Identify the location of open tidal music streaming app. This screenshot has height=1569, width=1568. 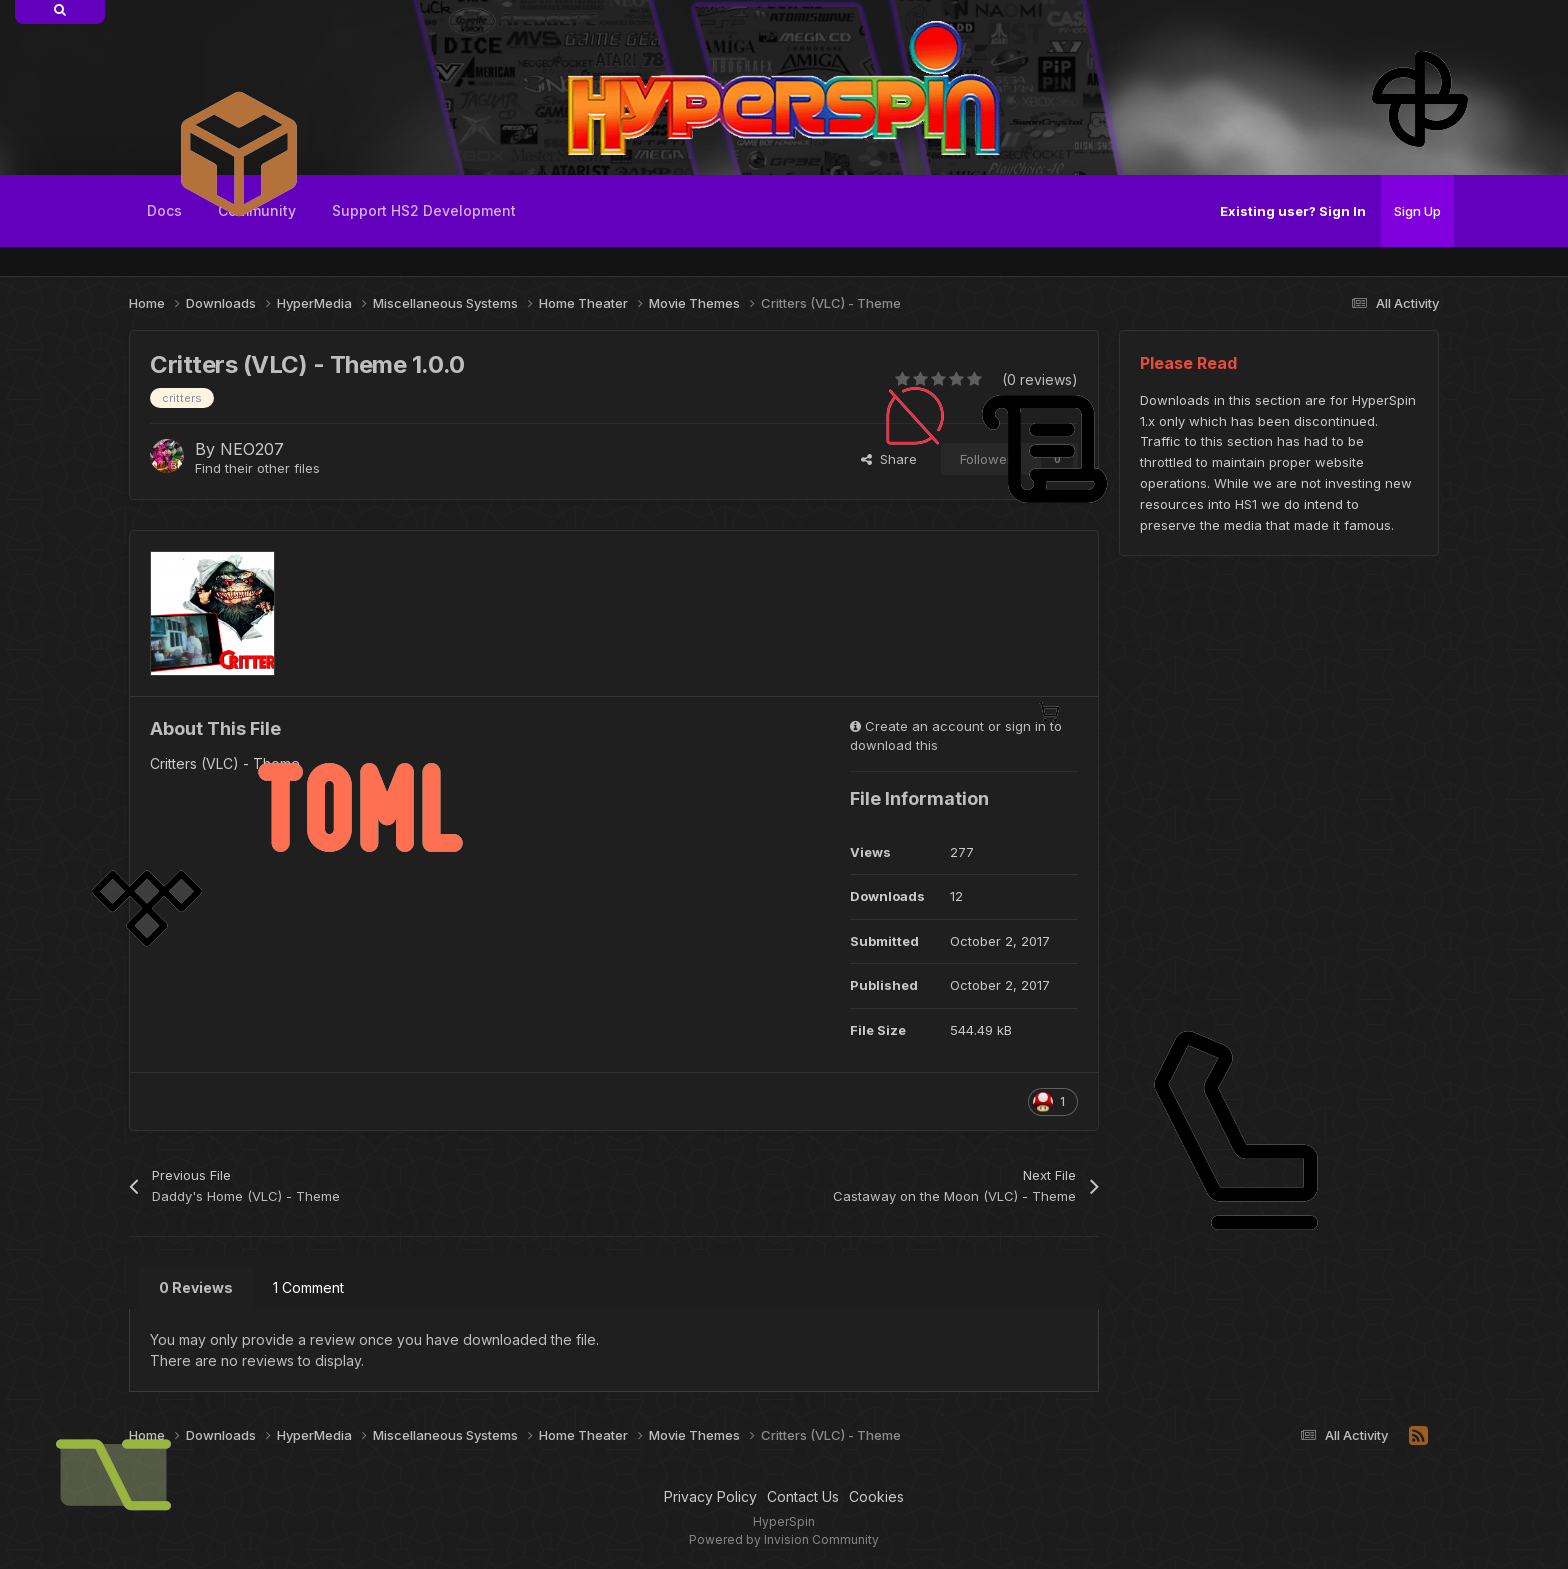
(147, 905).